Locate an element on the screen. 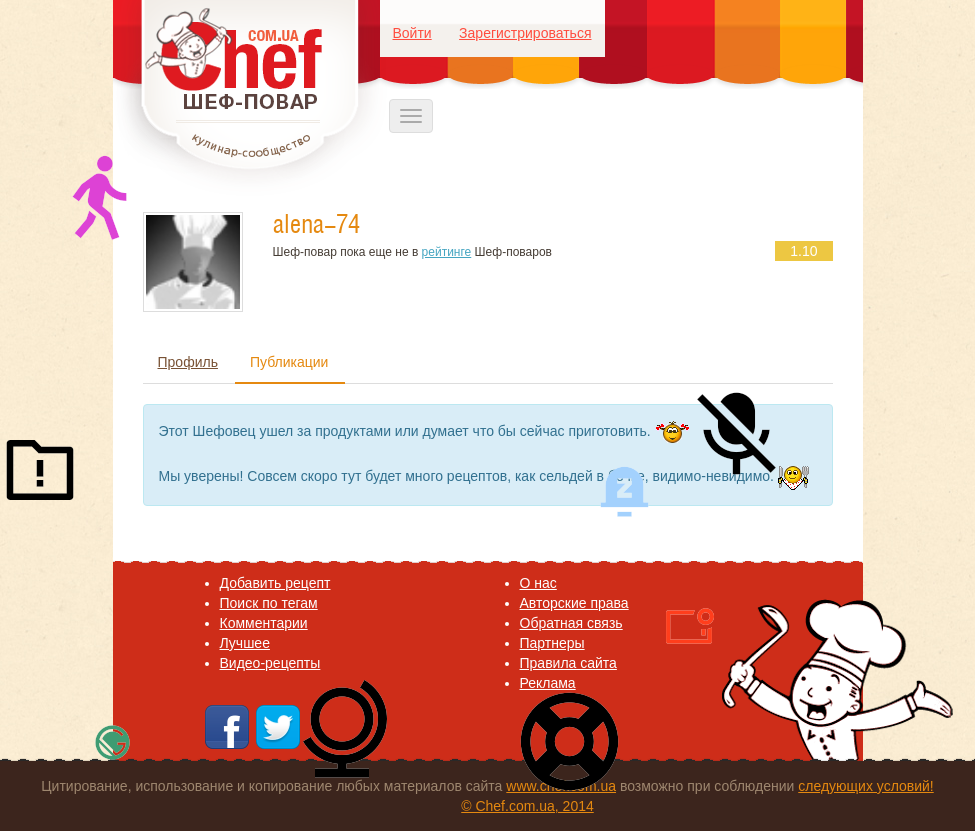  snooze notifications temporarily is located at coordinates (624, 490).